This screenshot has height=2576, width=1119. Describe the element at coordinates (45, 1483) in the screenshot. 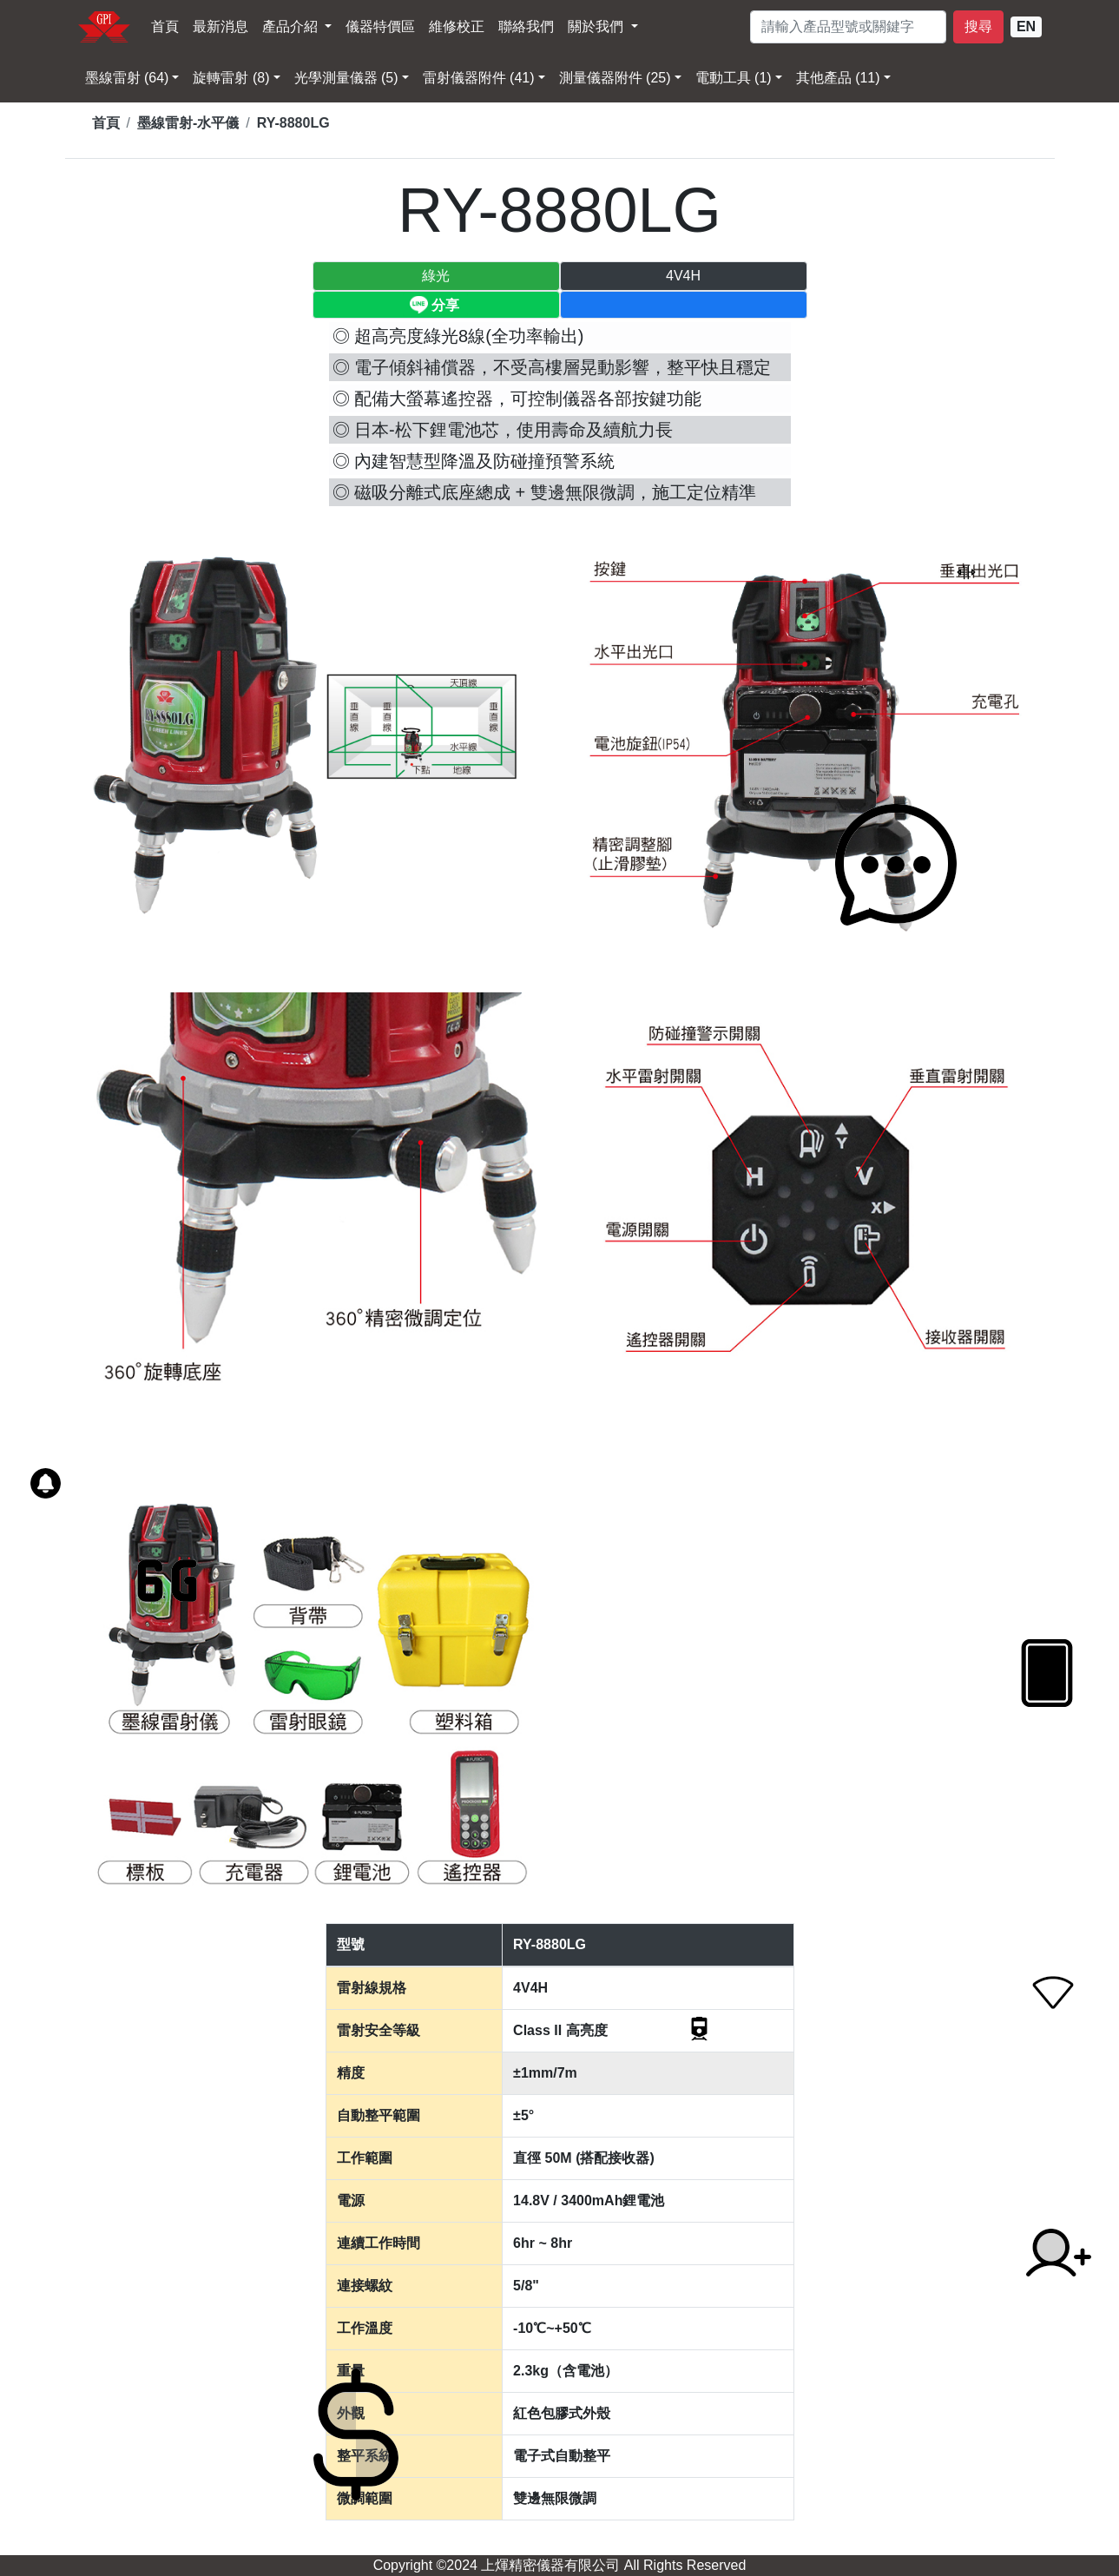

I see `view notifications` at that location.